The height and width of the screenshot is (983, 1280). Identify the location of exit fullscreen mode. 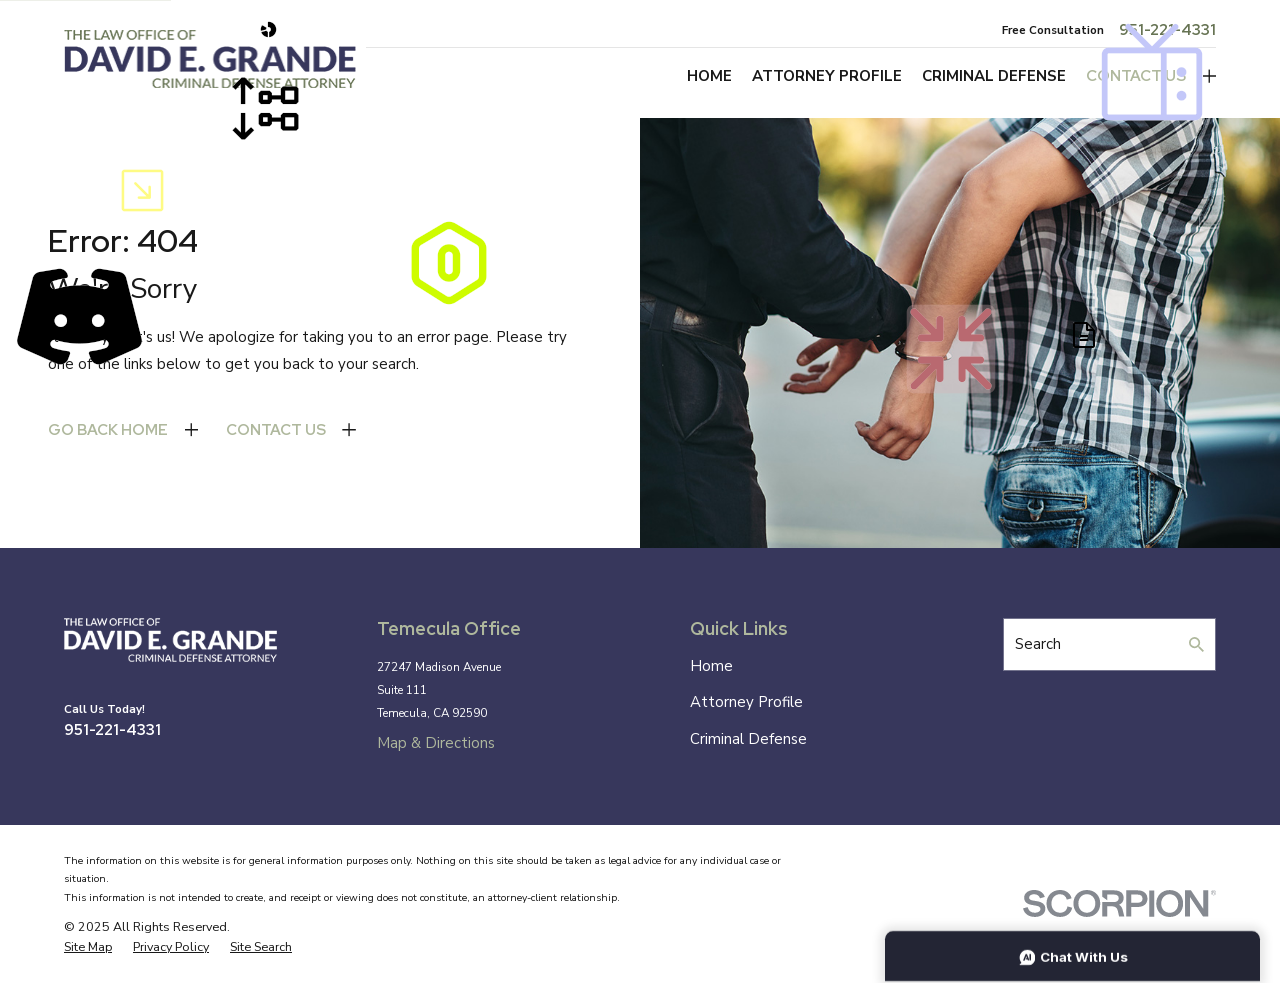
(951, 349).